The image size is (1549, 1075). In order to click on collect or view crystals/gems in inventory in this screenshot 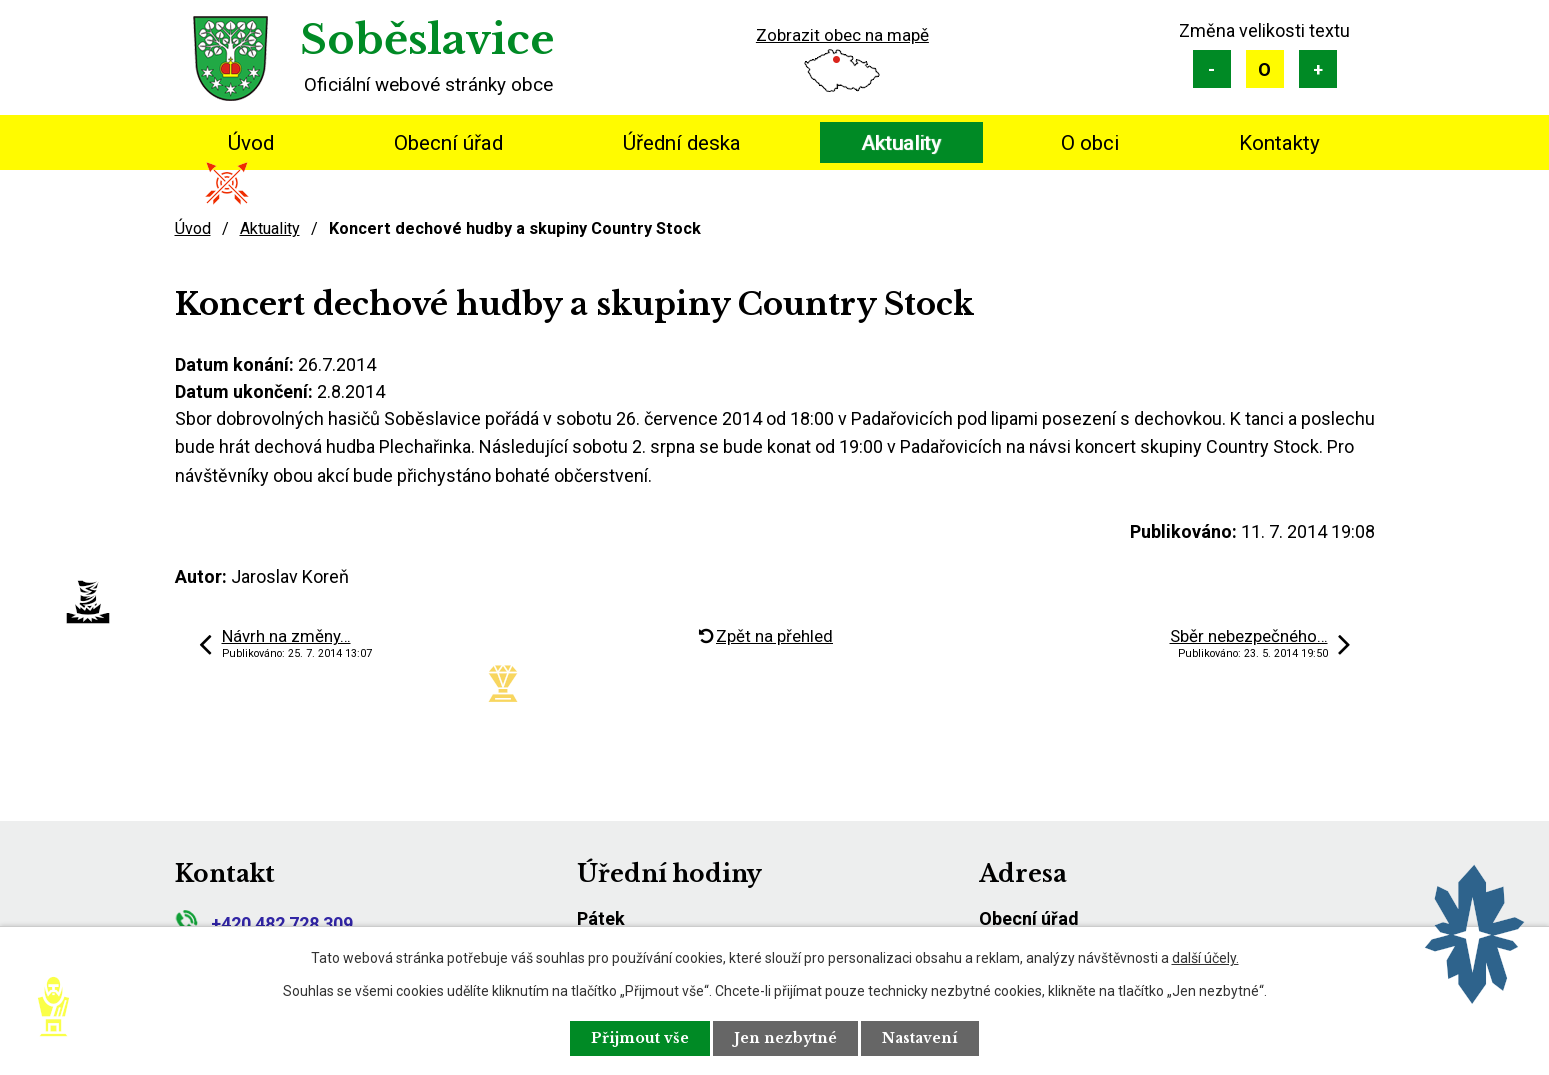, I will do `click(1472, 935)`.